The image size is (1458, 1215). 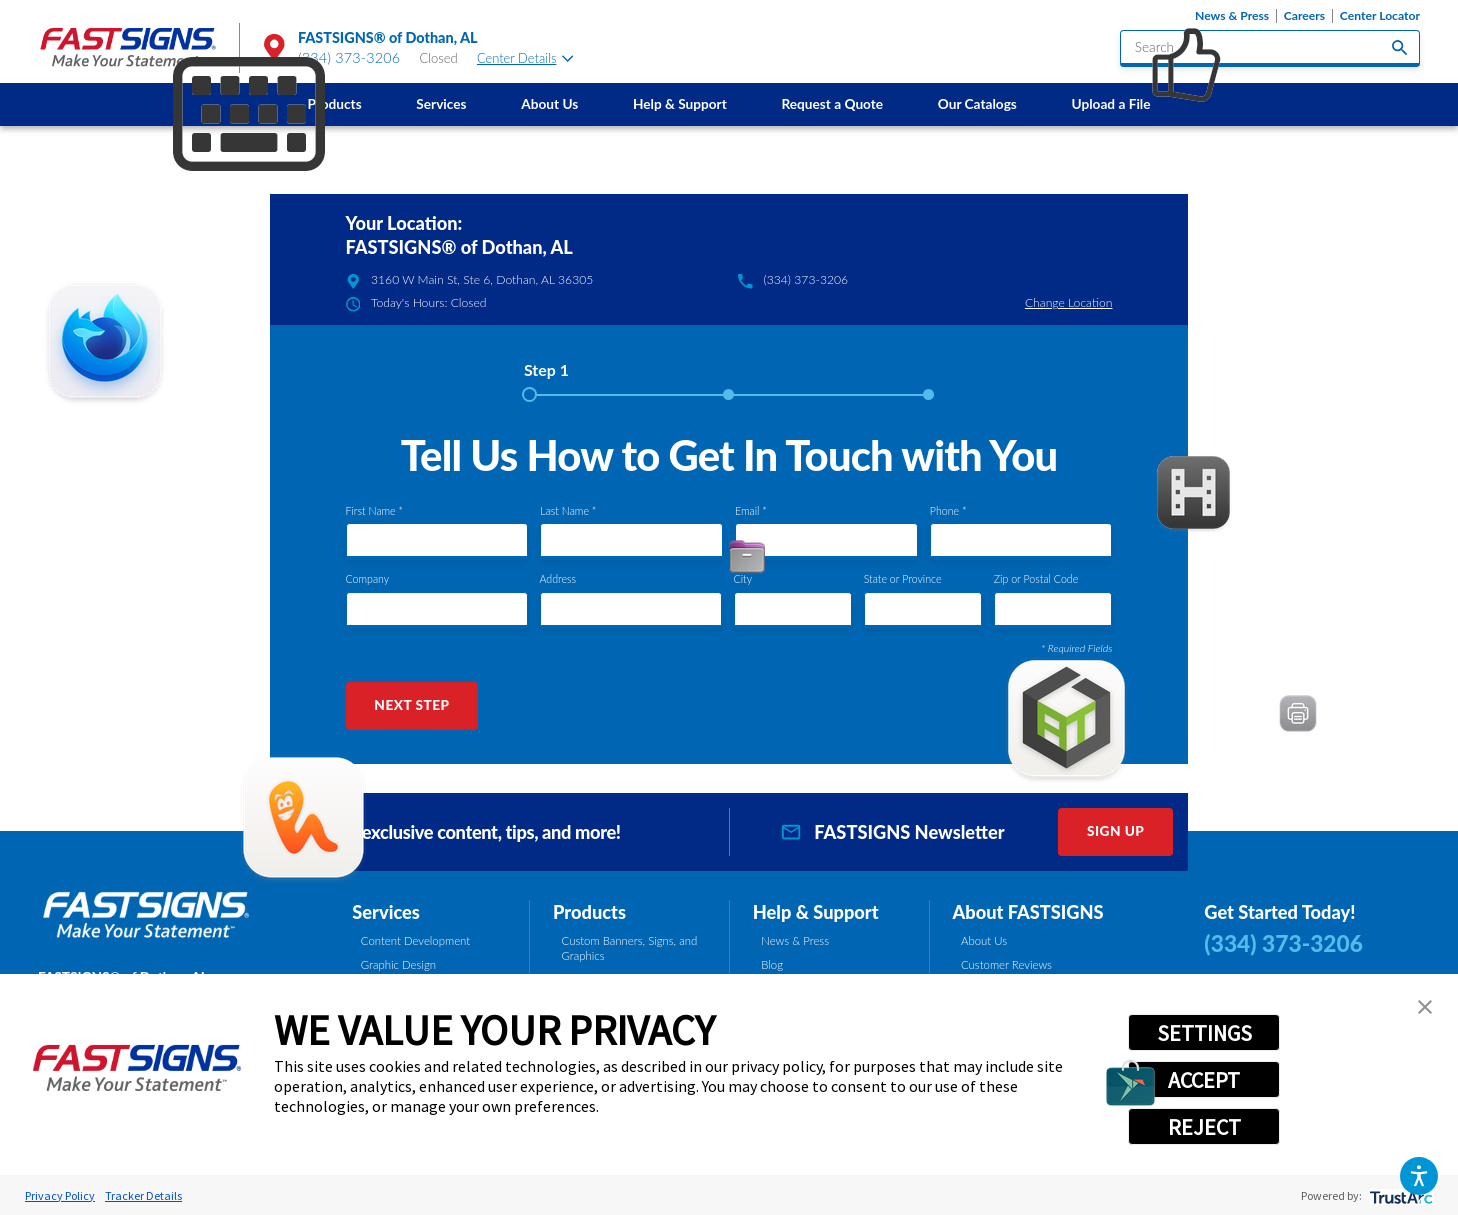 What do you see at coordinates (747, 556) in the screenshot?
I see `open the file manager application` at bounding box center [747, 556].